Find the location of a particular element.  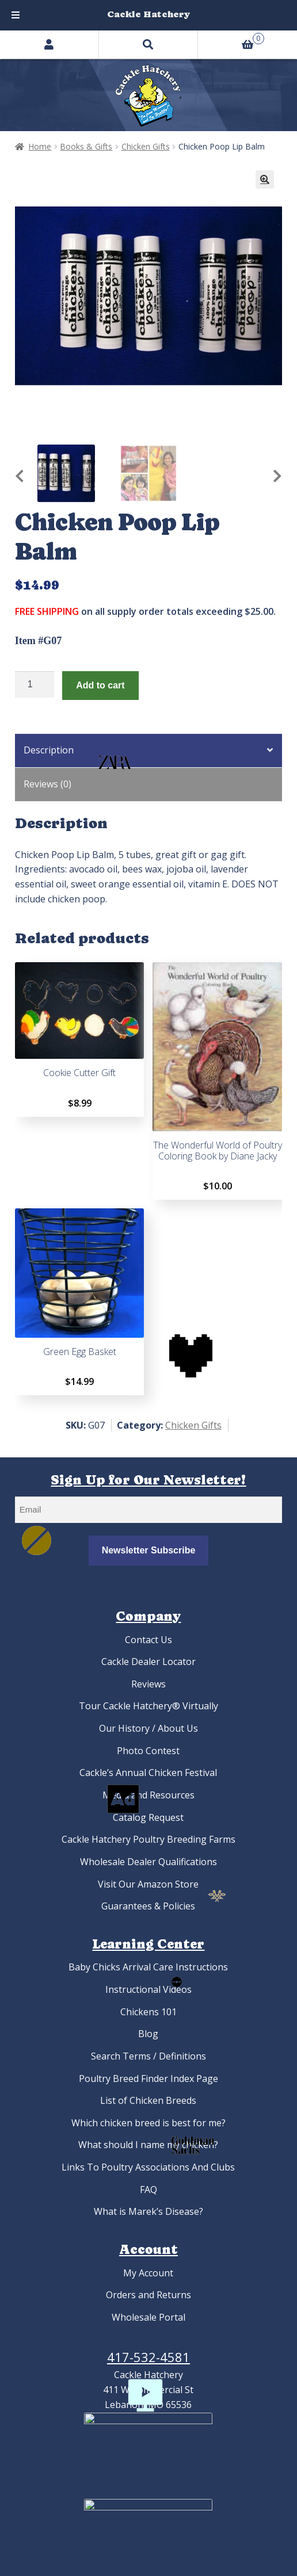

visit the Zara website or app is located at coordinates (115, 762).